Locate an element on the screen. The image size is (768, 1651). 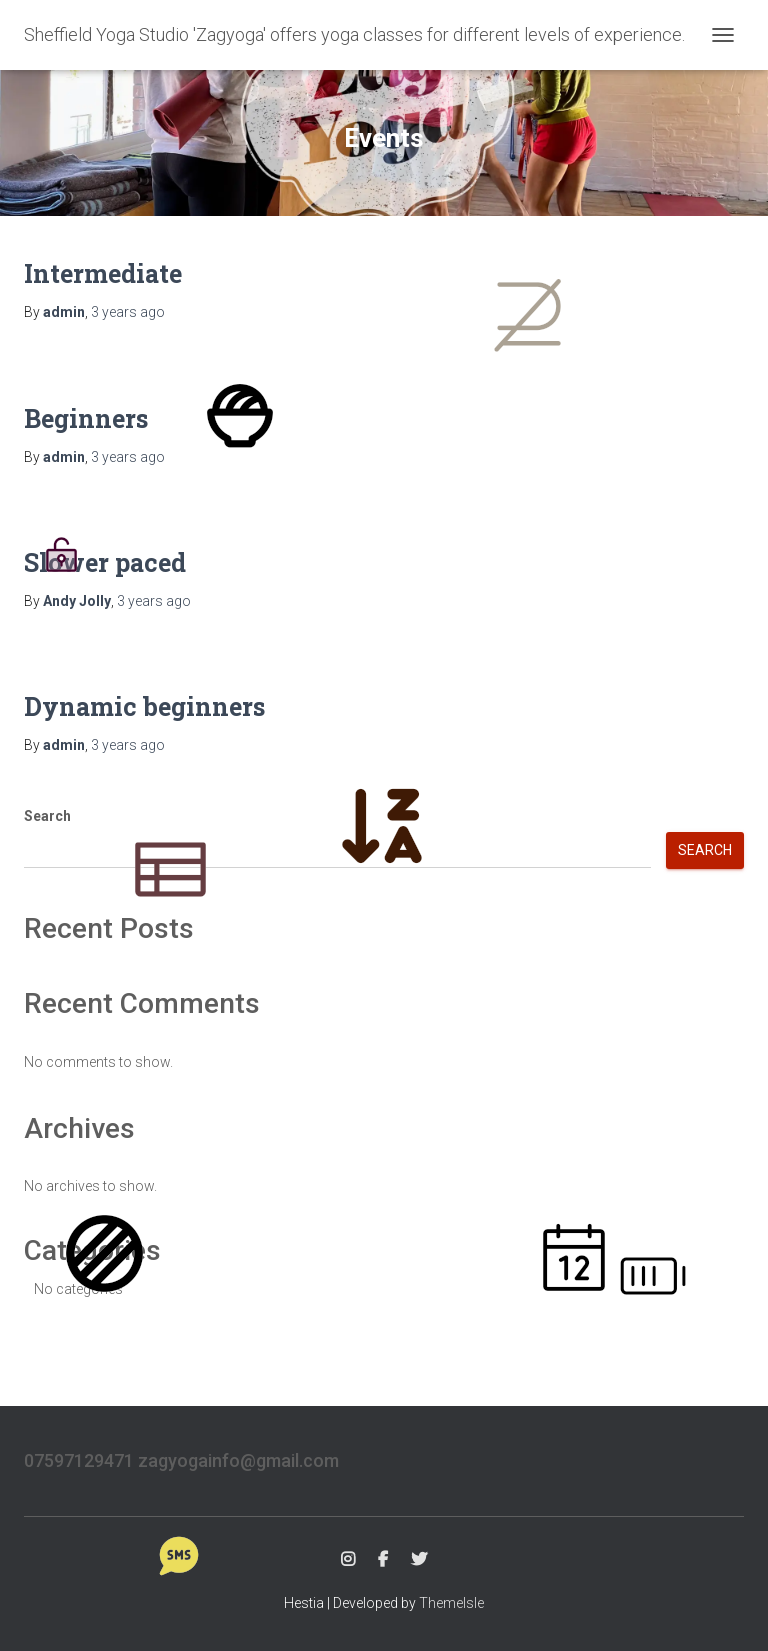
sort alphabetically in reverse order (Z to A) is located at coordinates (382, 826).